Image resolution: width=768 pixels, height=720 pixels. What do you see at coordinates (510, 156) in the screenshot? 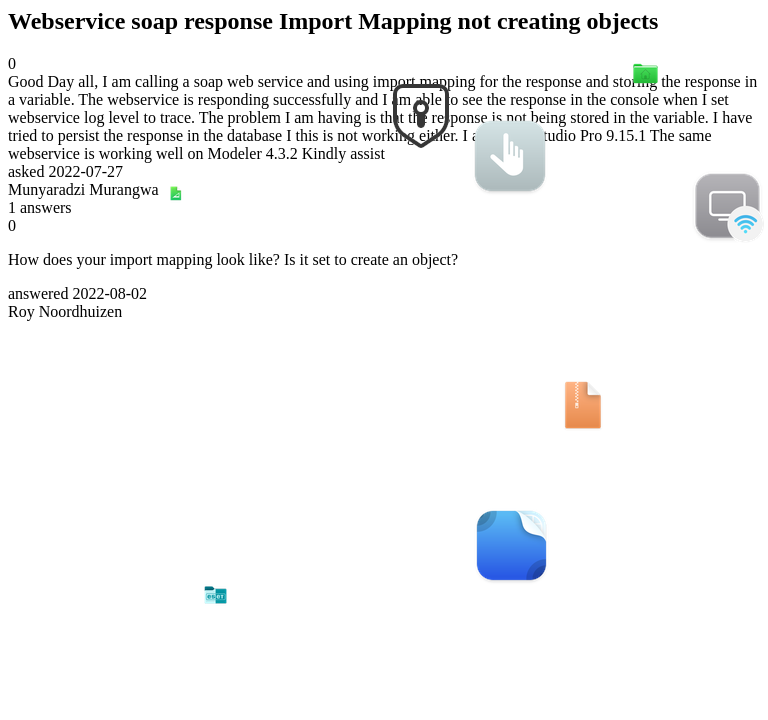
I see `open touché app for touch bar customization` at bounding box center [510, 156].